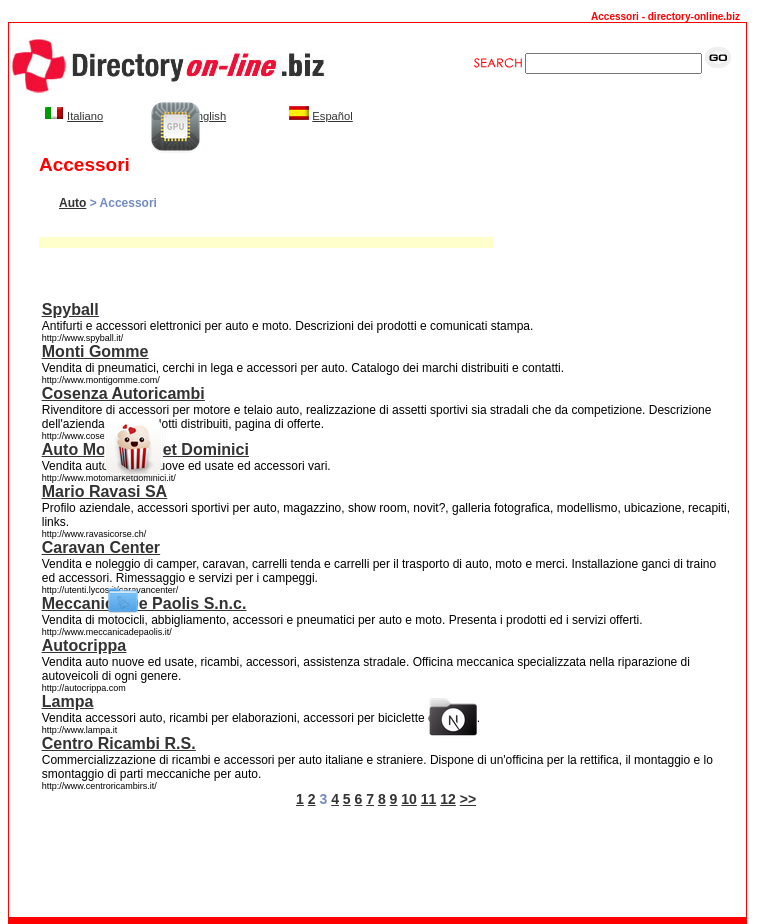  Describe the element at coordinates (133, 446) in the screenshot. I see `open popcorn time streaming app` at that location.